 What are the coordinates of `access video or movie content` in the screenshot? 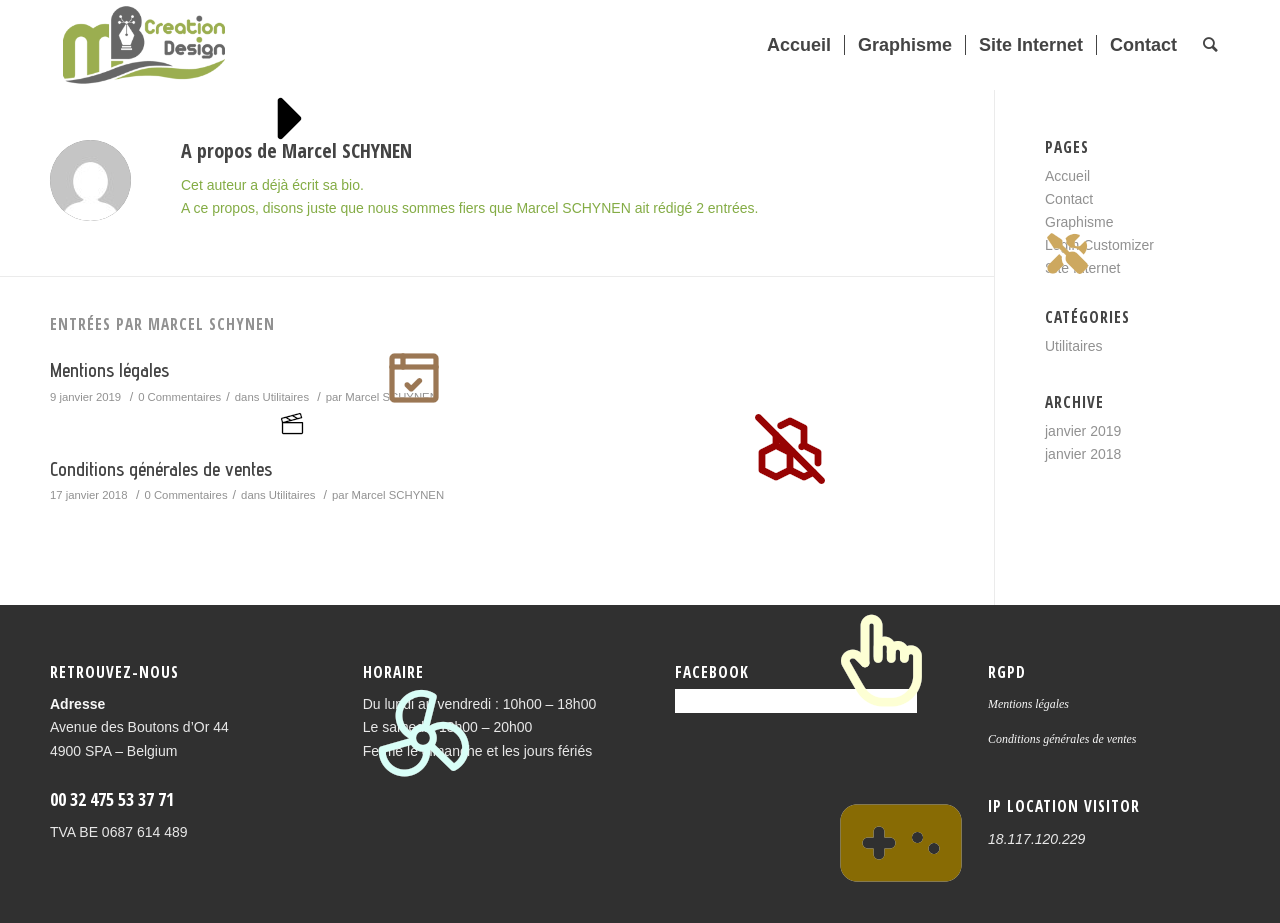 It's located at (292, 424).